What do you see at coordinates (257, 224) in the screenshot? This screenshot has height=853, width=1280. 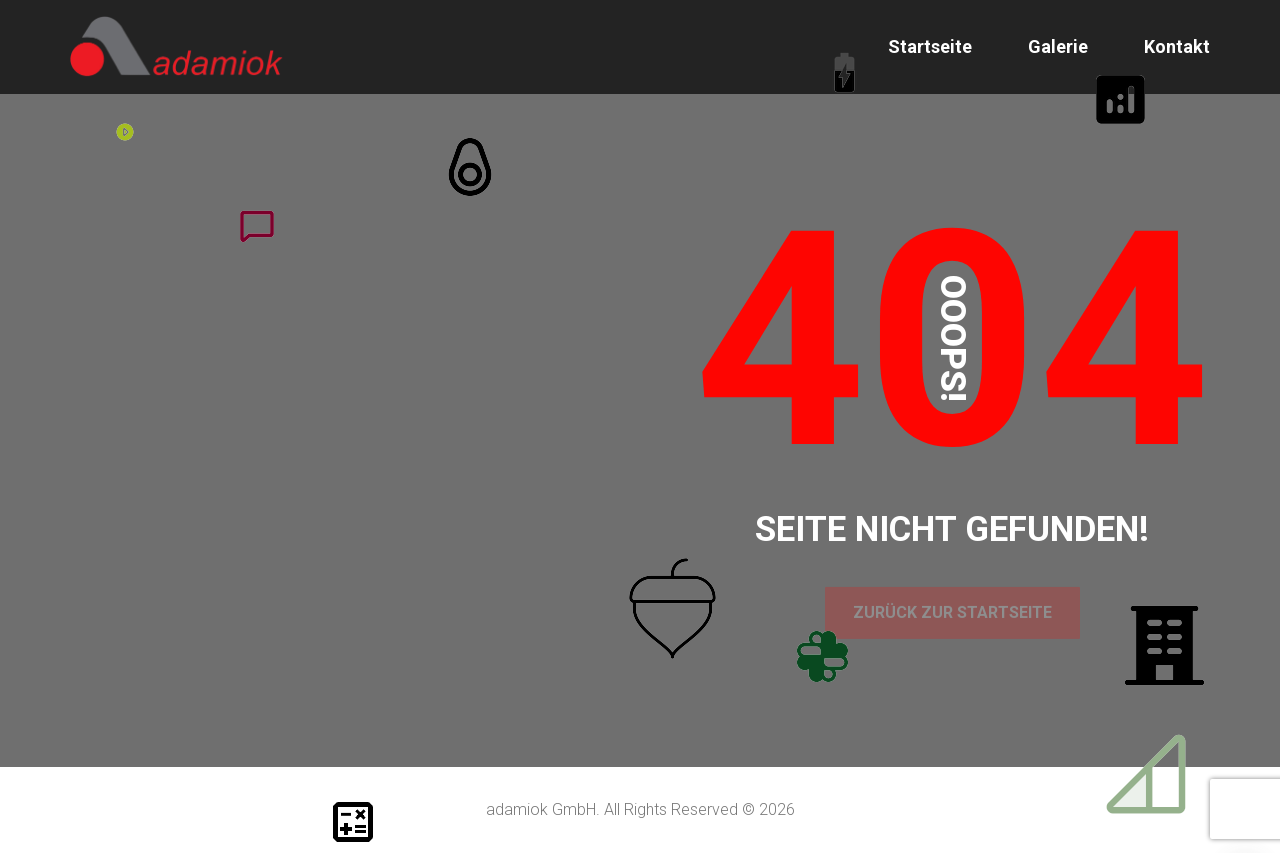 I see `open chat or messaging` at bounding box center [257, 224].